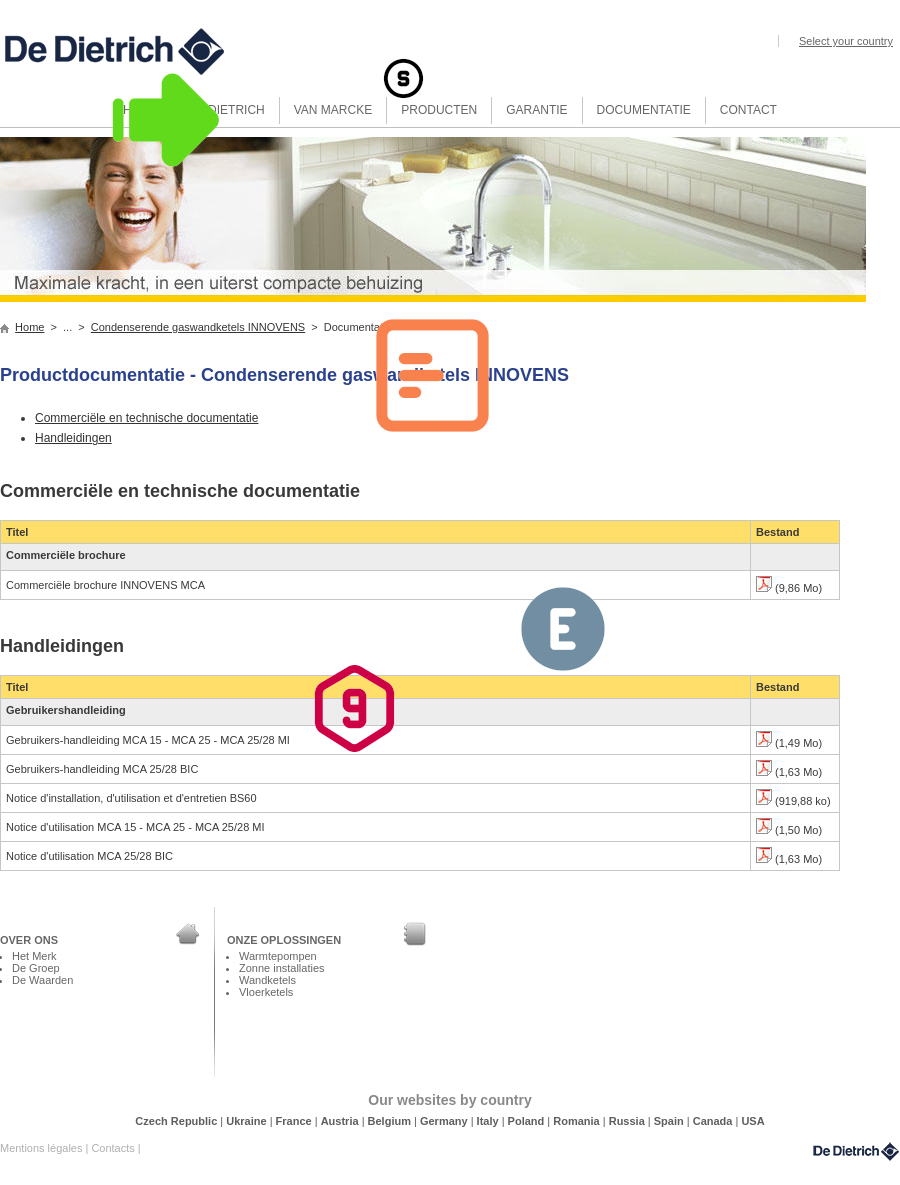 The width and height of the screenshot is (900, 1185). I want to click on indicates south direction on a map, so click(403, 78).